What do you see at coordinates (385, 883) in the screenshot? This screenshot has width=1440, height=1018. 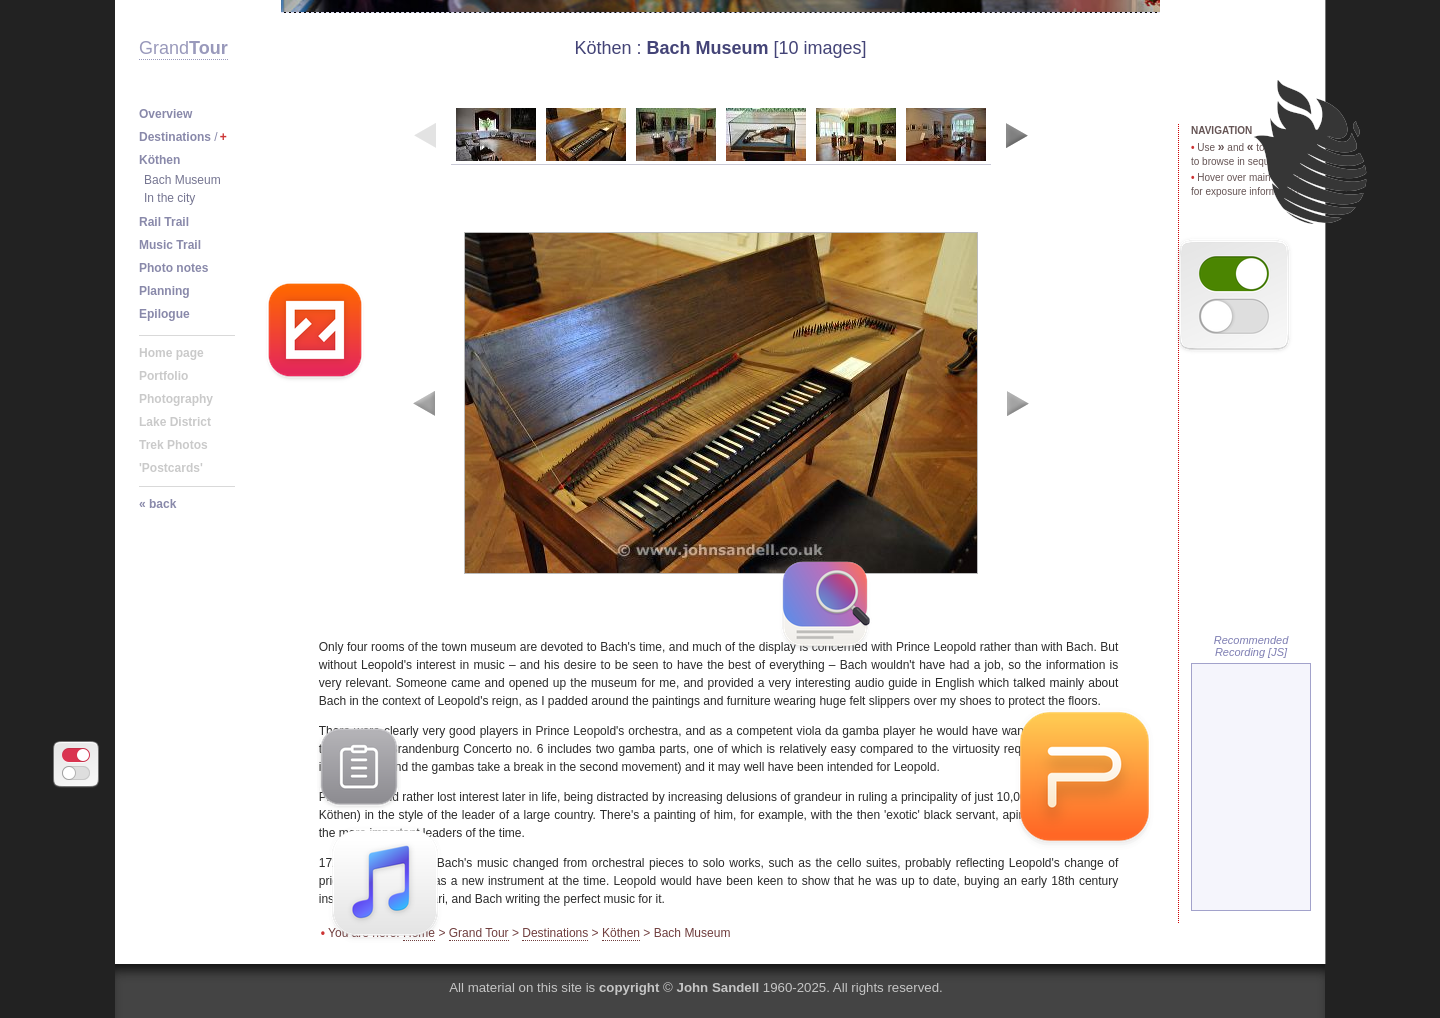 I see `open cantata music player` at bounding box center [385, 883].